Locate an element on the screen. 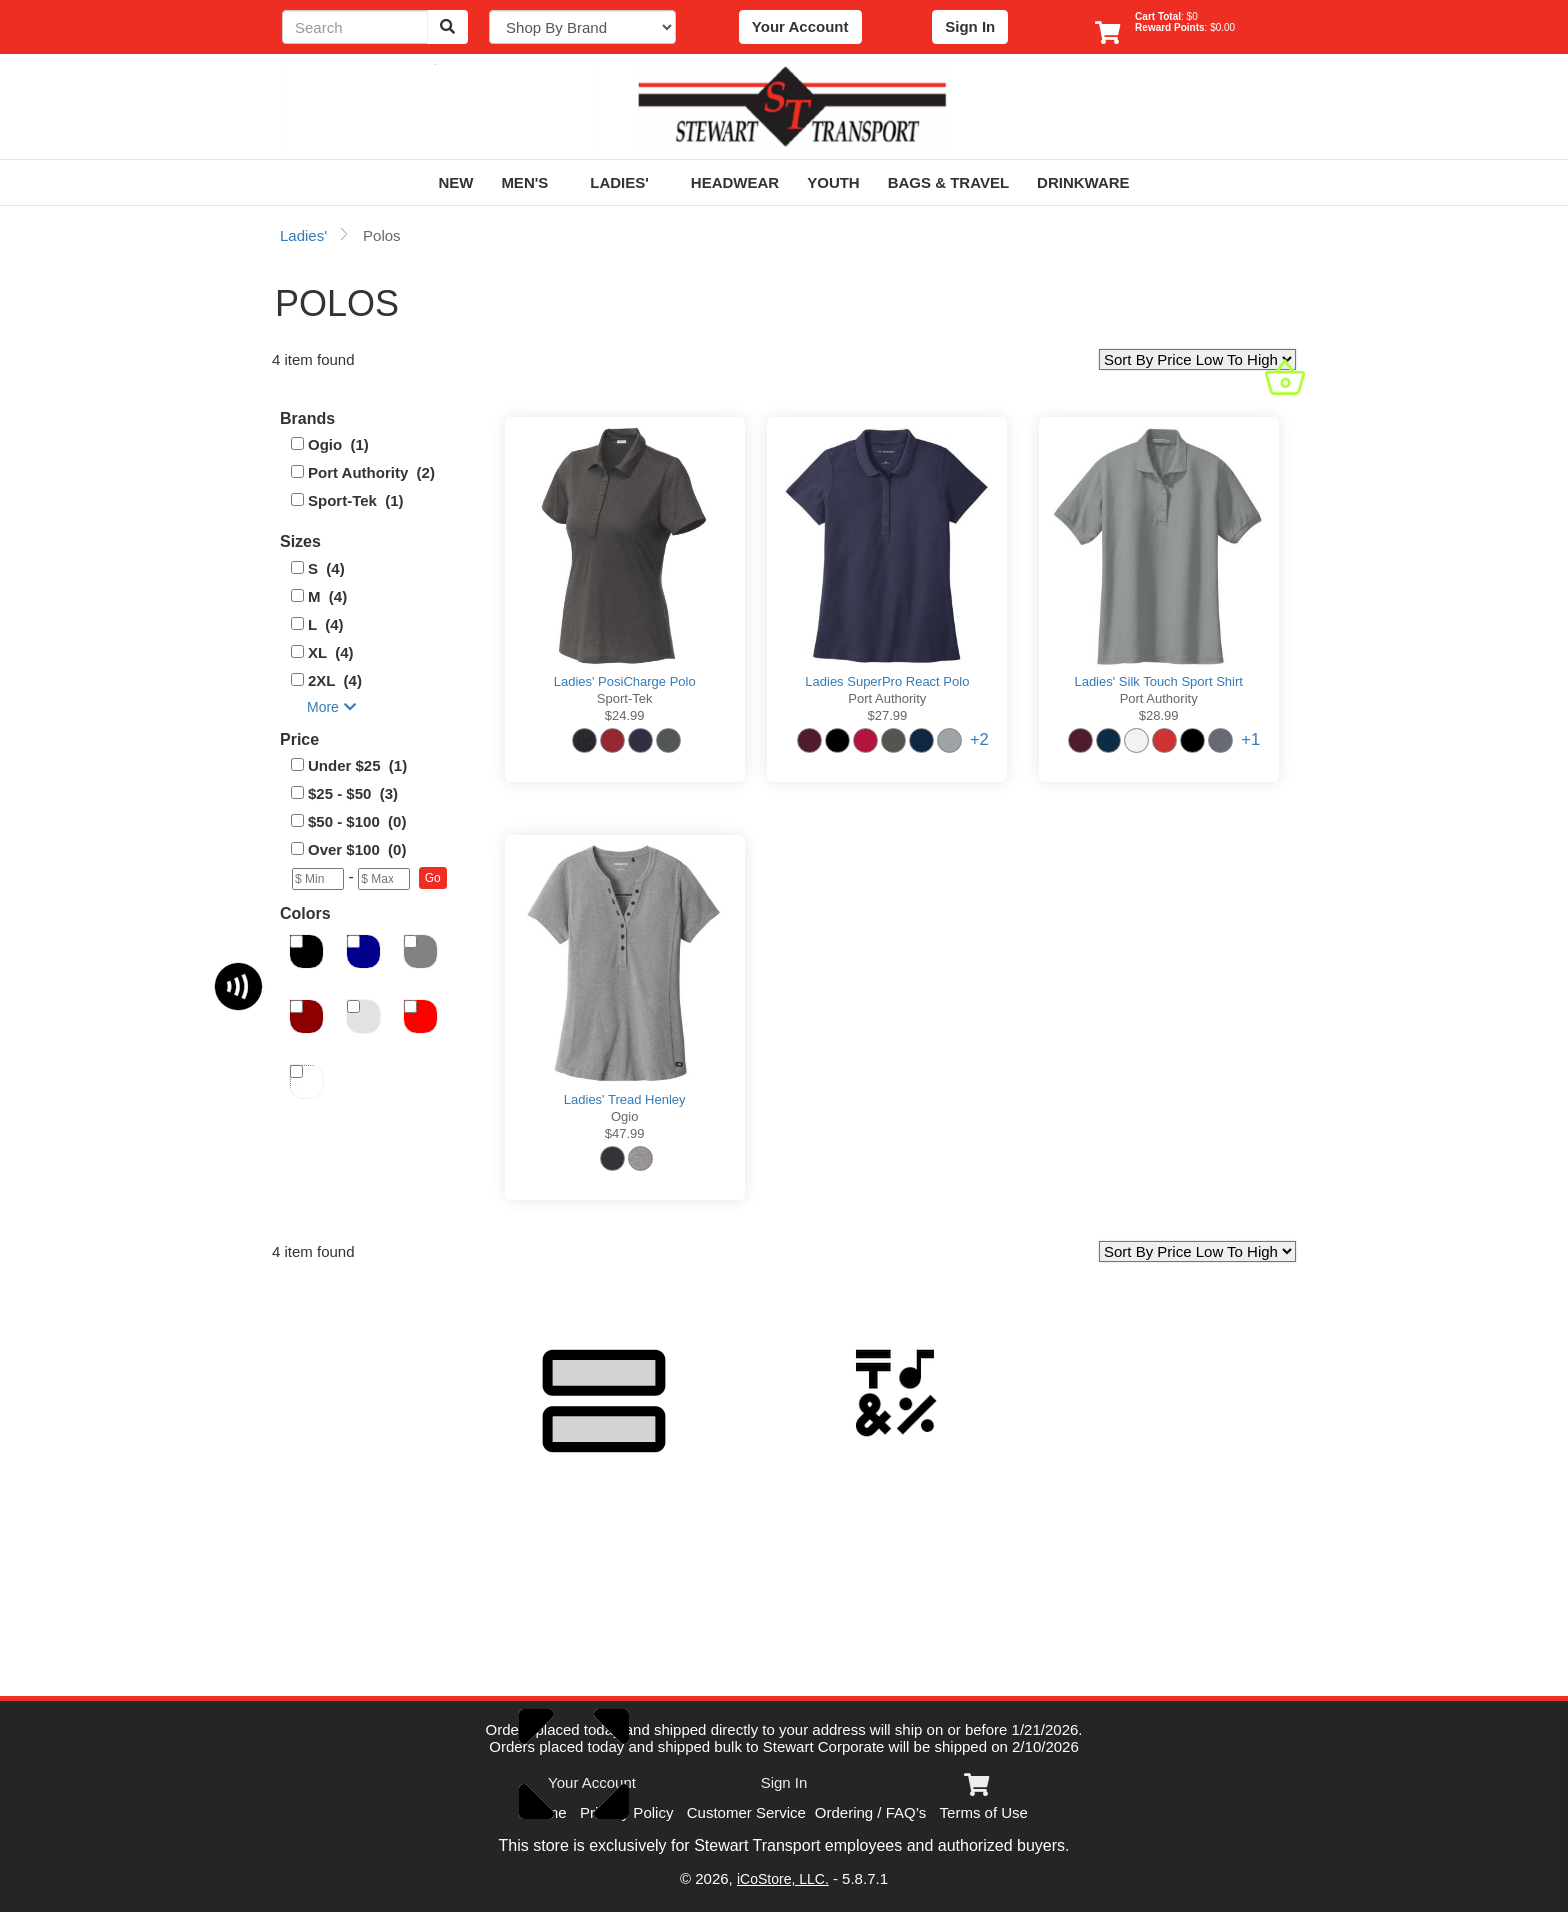  tap to pay with contactless payment is located at coordinates (238, 986).